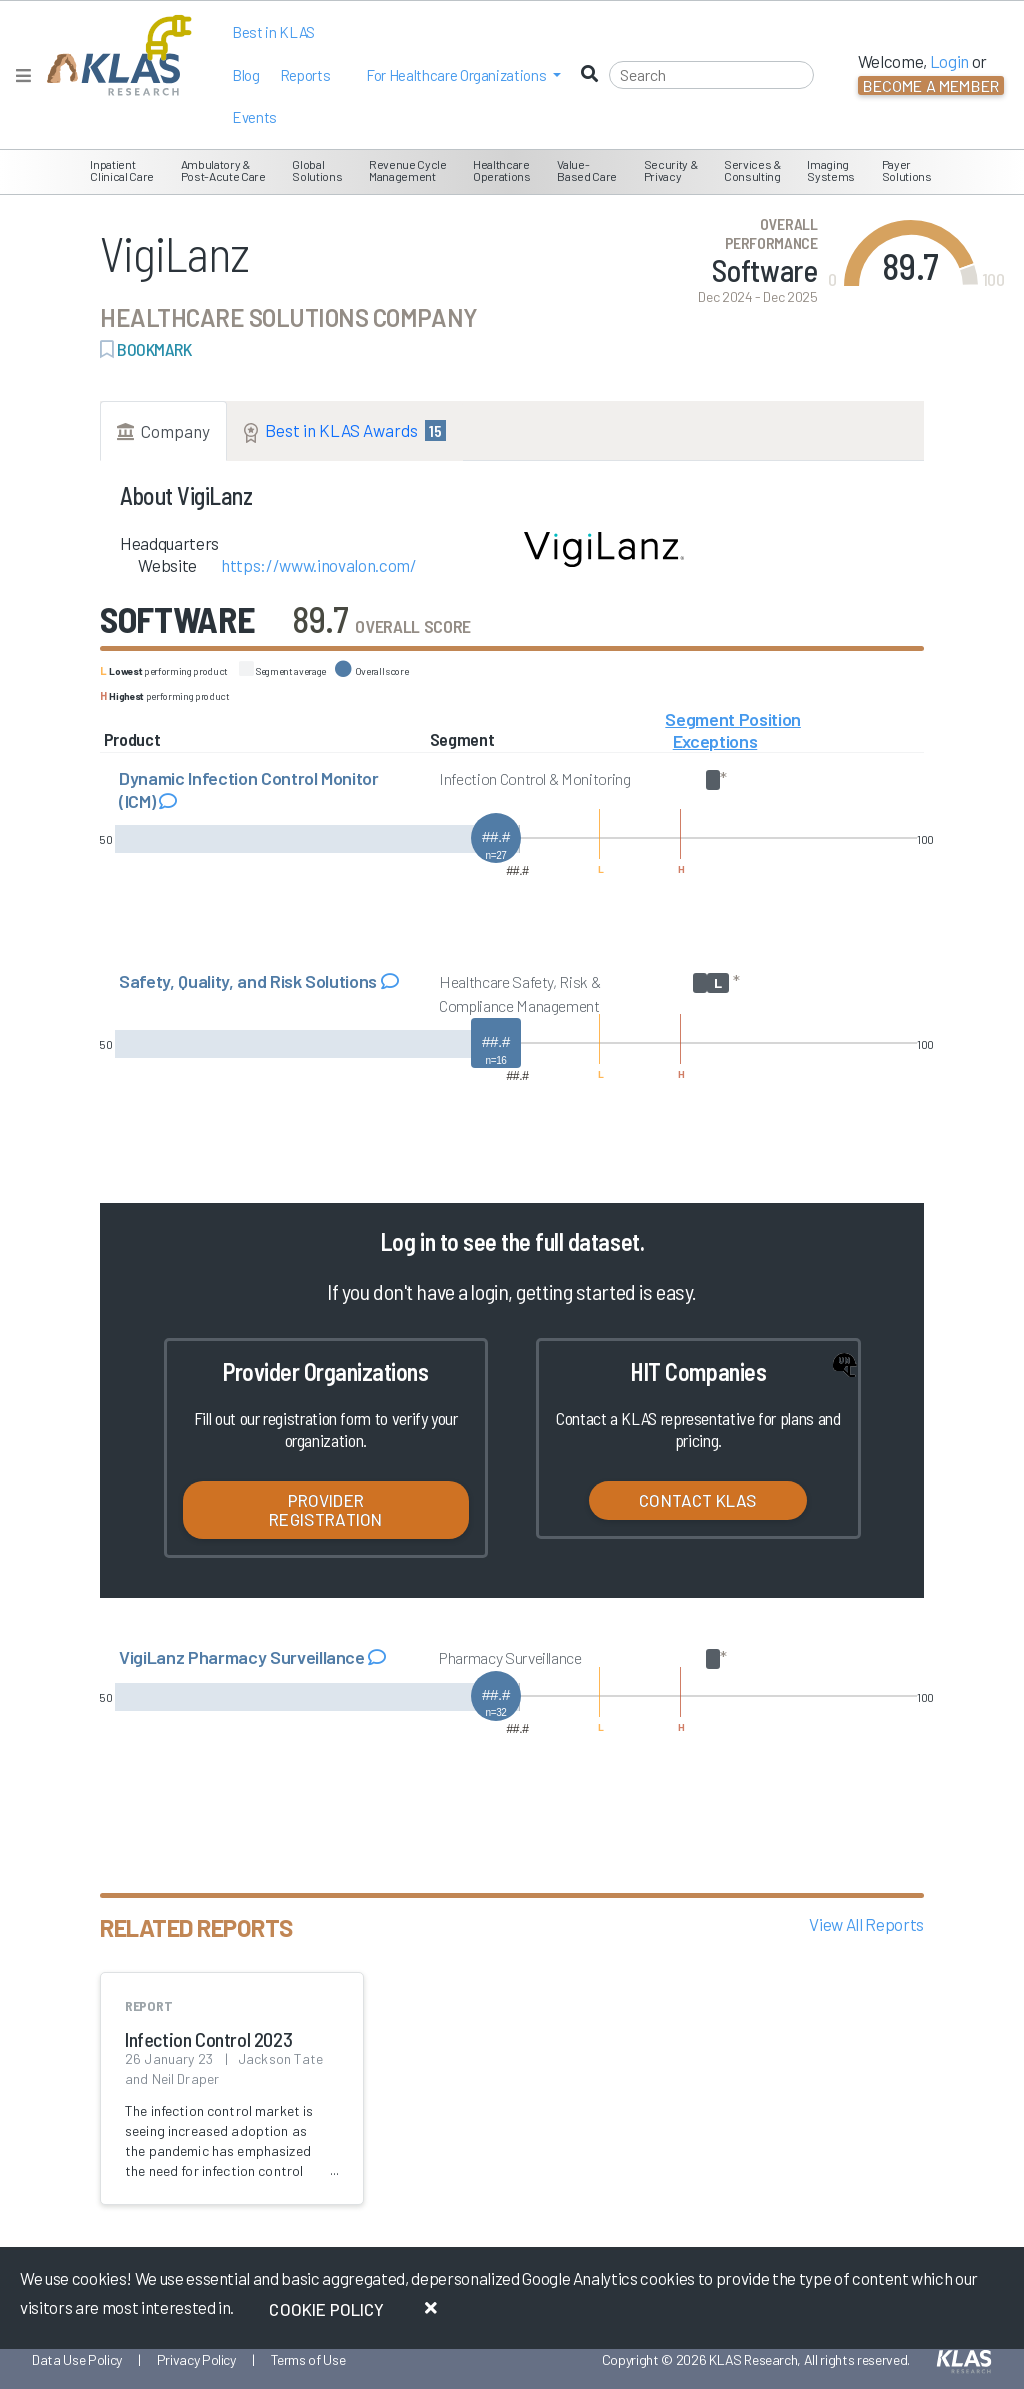  What do you see at coordinates (167, 36) in the screenshot?
I see `plumbing or pipe-related settings` at bounding box center [167, 36].